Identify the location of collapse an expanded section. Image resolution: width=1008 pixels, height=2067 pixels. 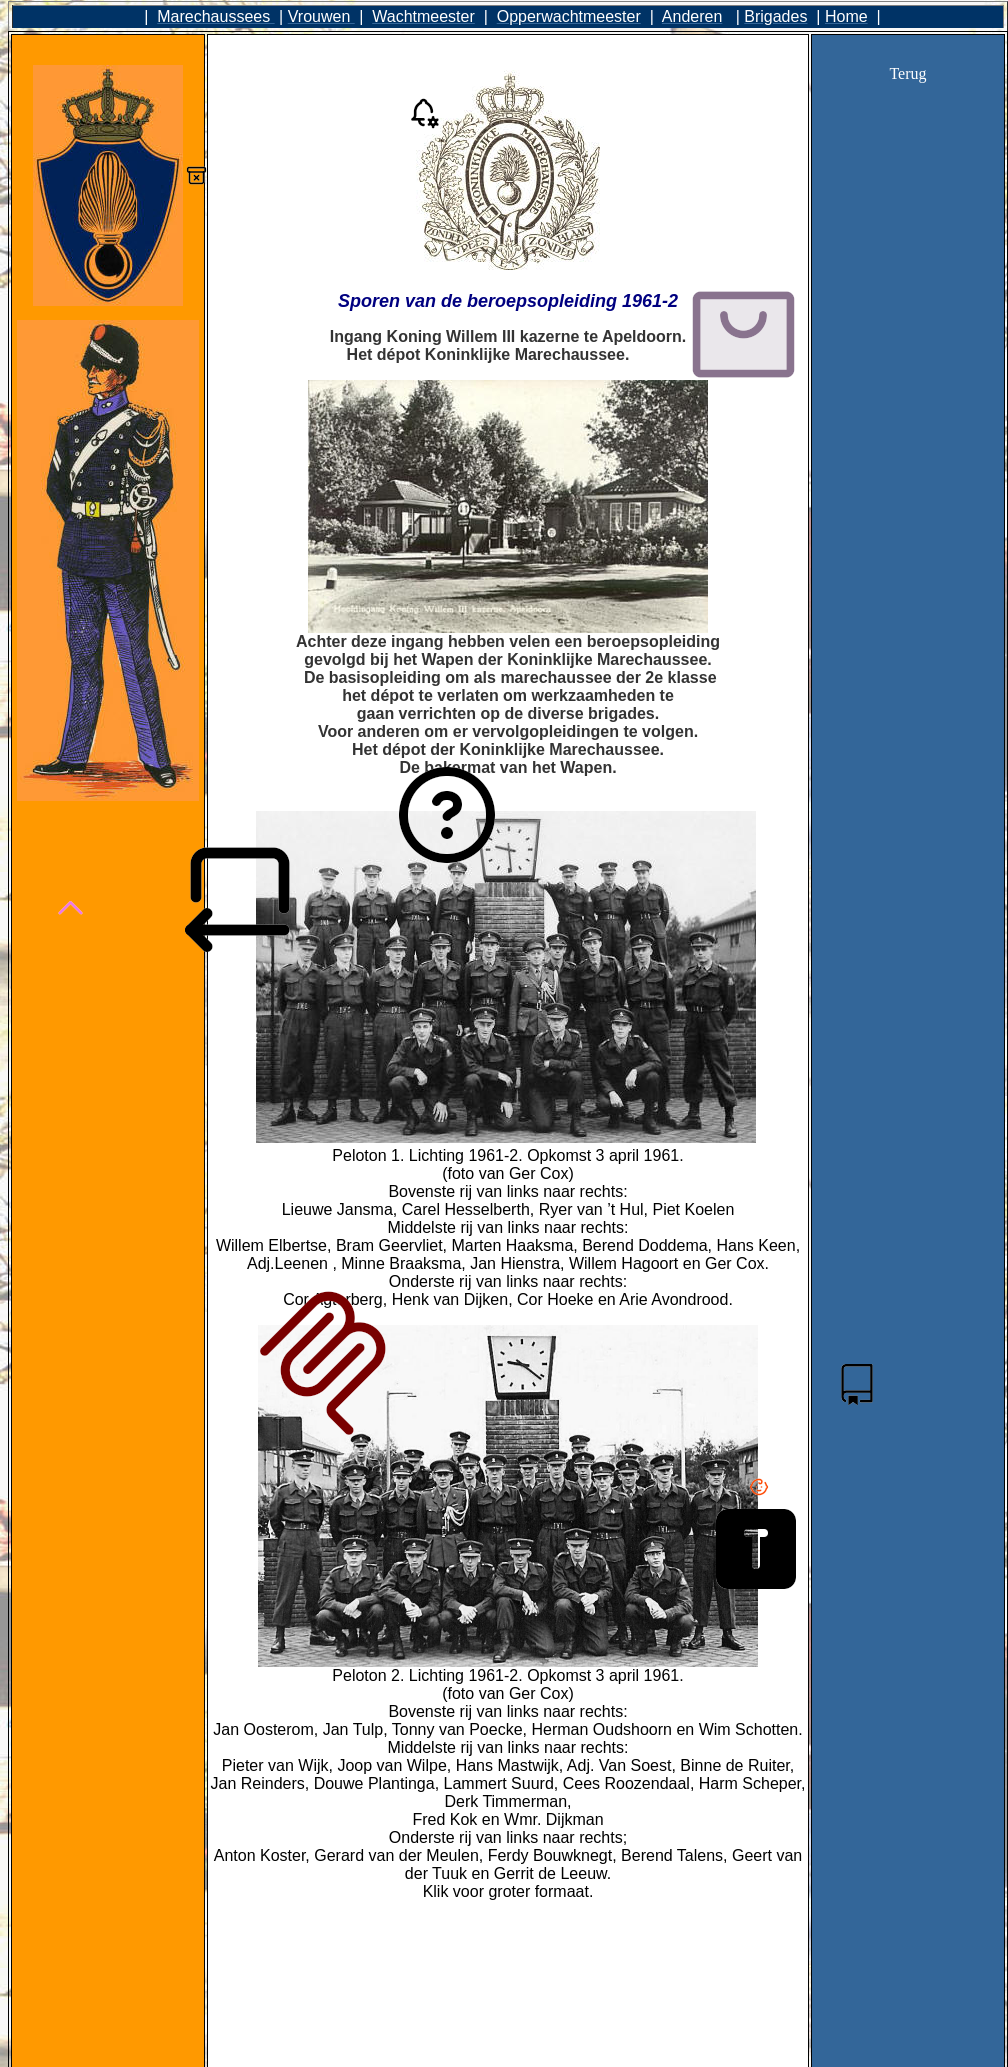
(70, 907).